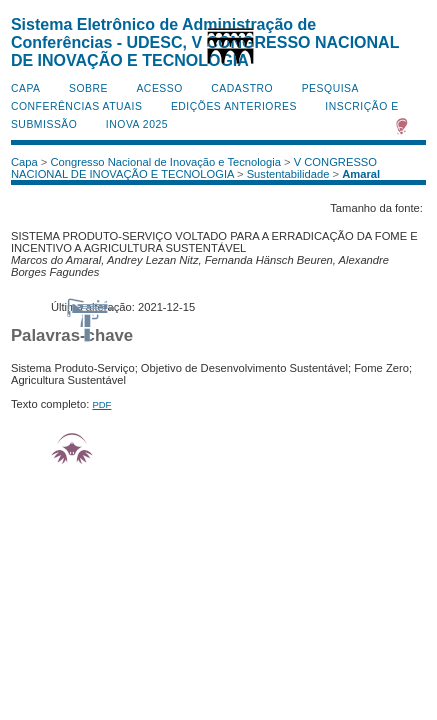 This screenshot has width=437, height=720. Describe the element at coordinates (91, 320) in the screenshot. I see `select submachine gun weapon in game` at that location.